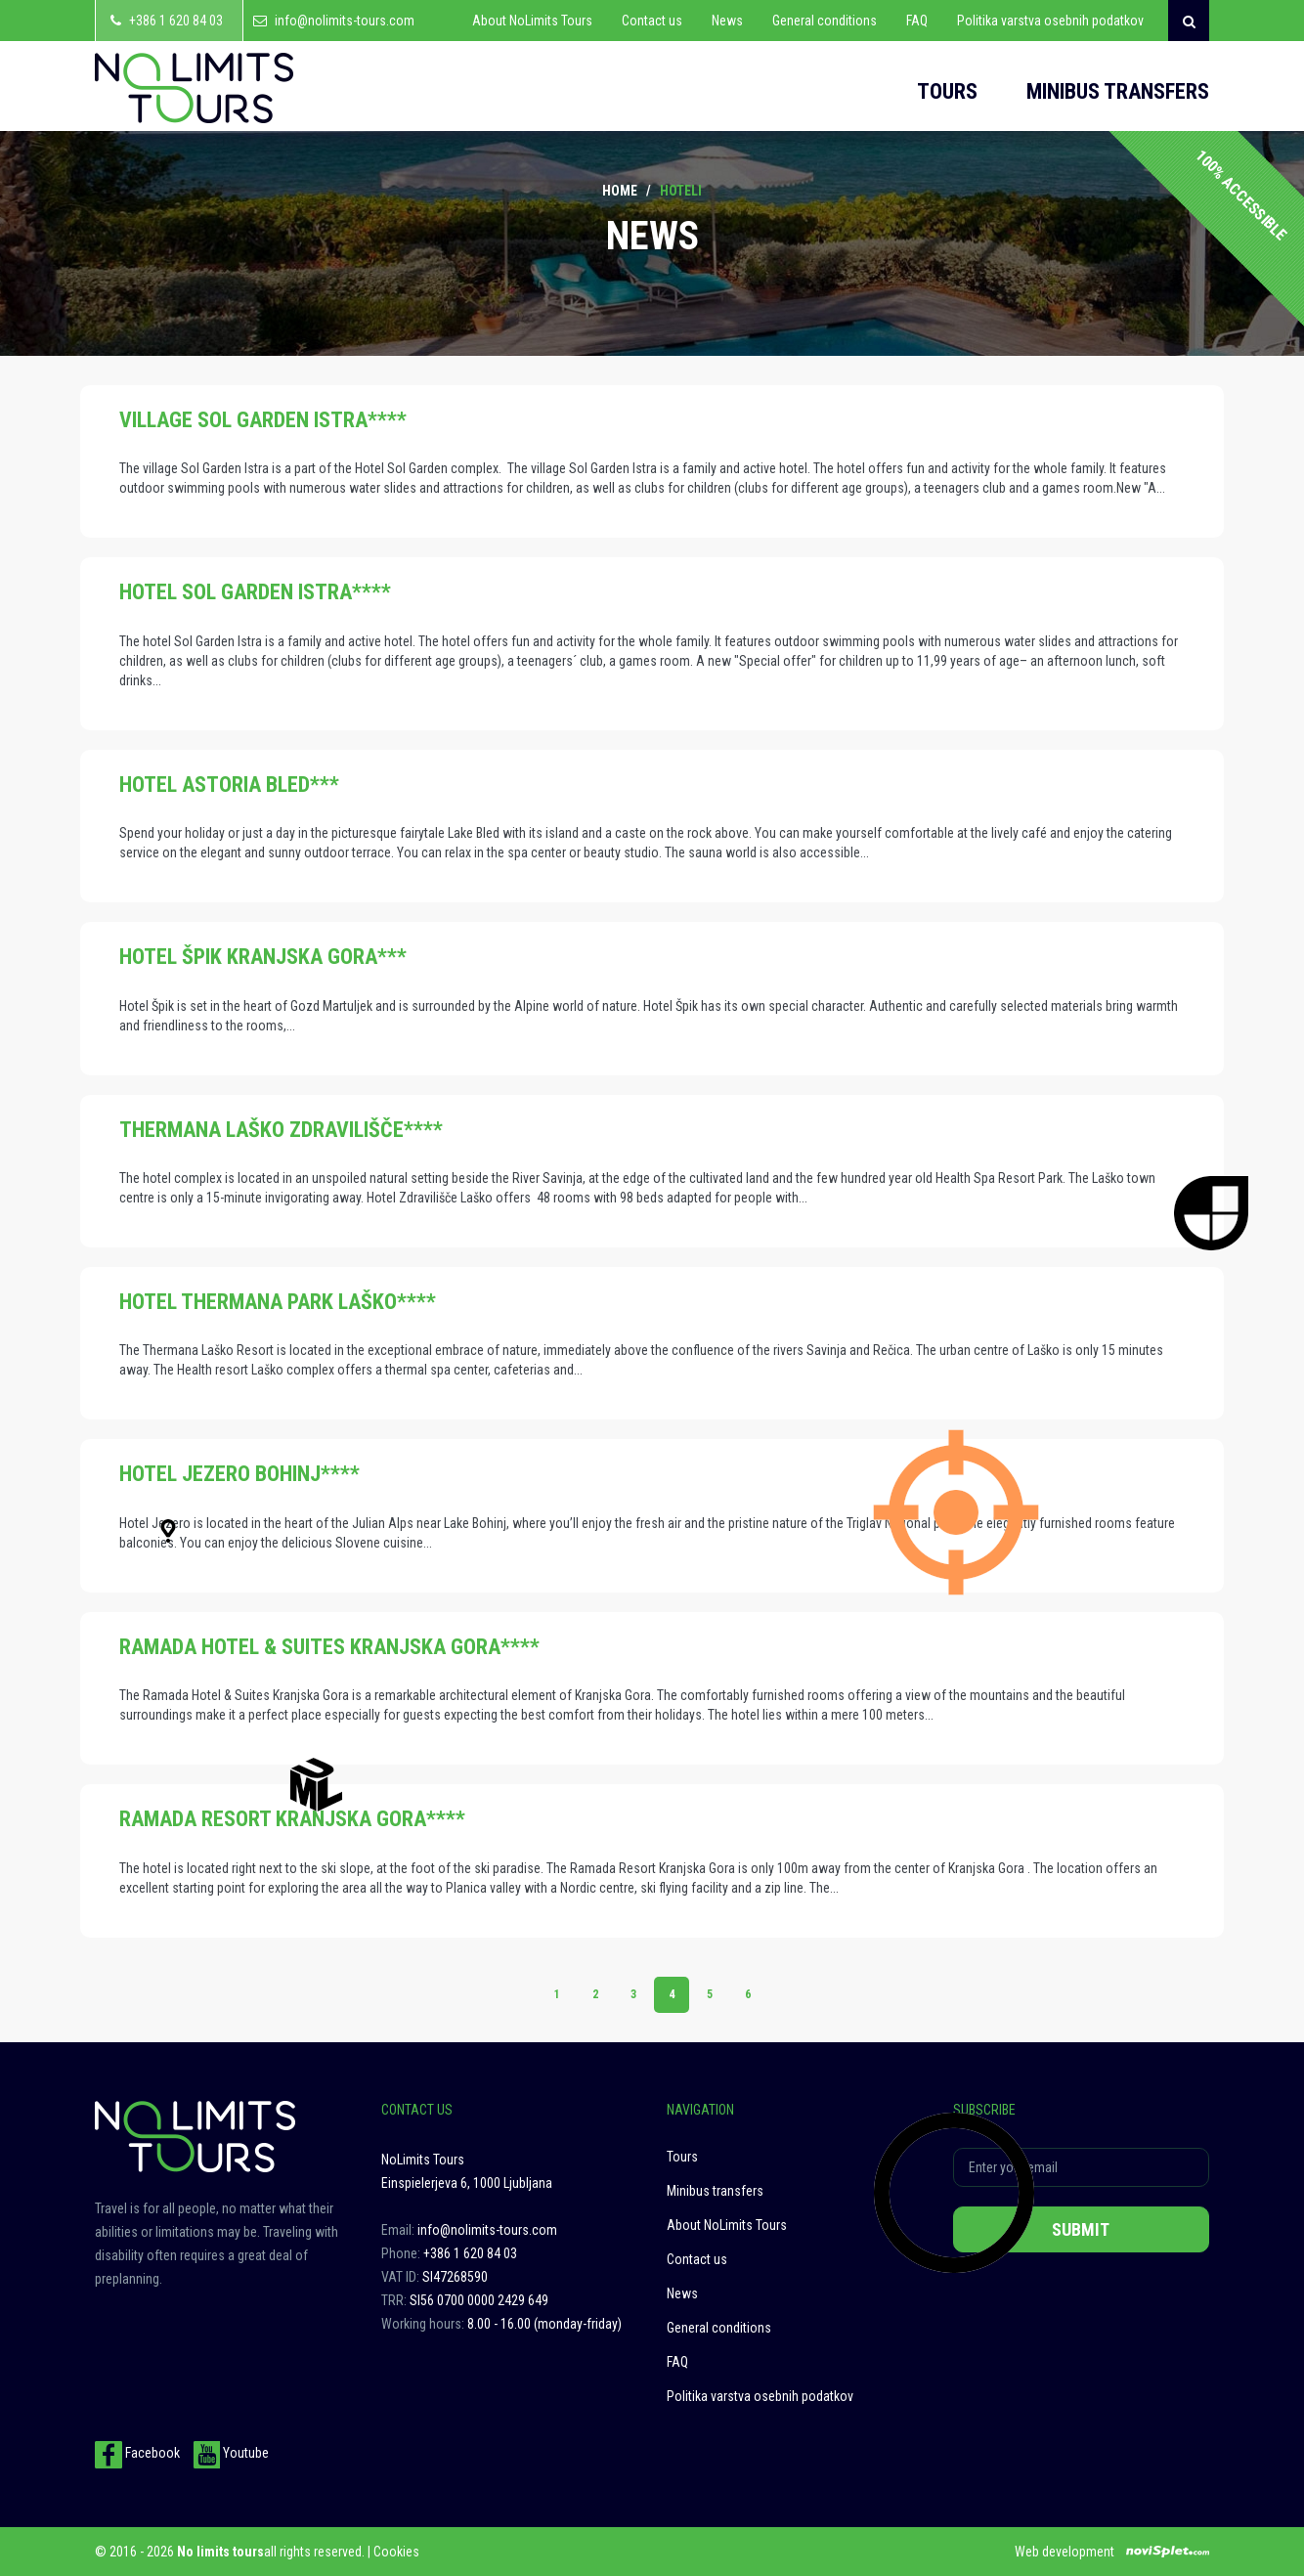  What do you see at coordinates (954, 2193) in the screenshot?
I see `sourcehut logo - link to sourcehut code hosting platform` at bounding box center [954, 2193].